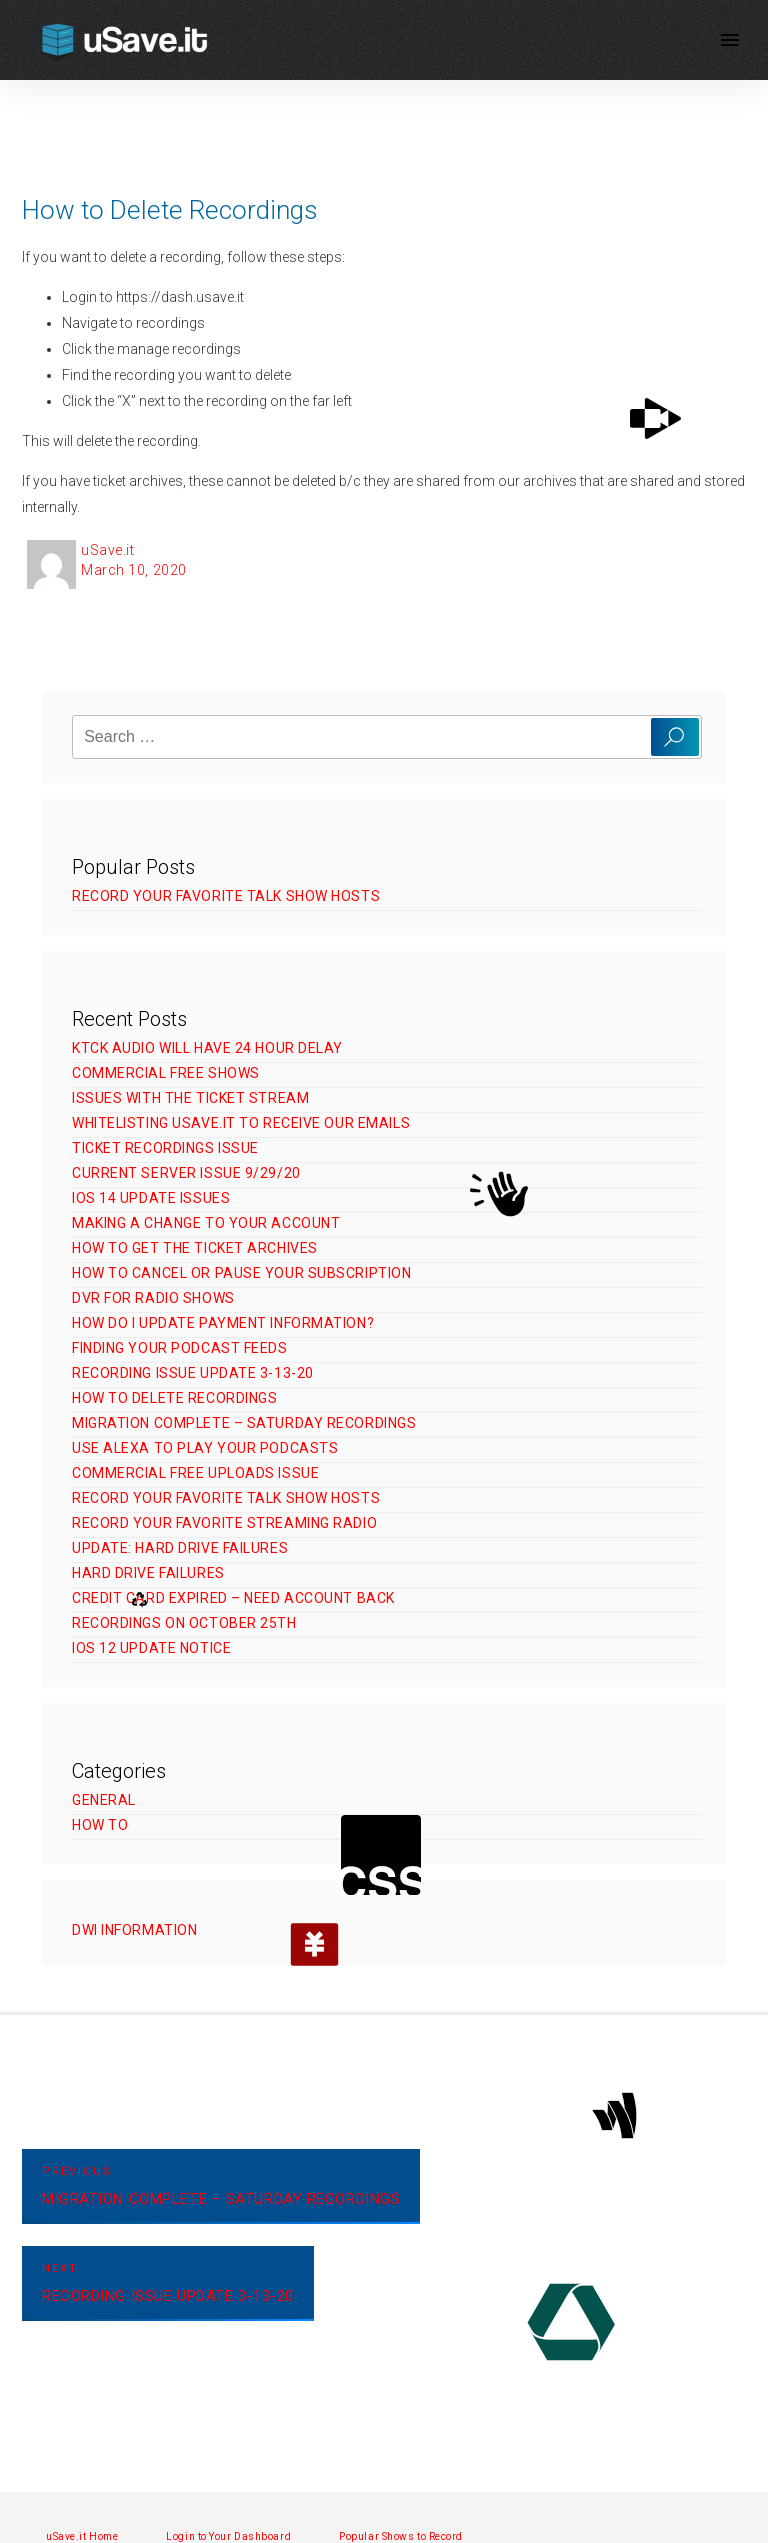  What do you see at coordinates (139, 1599) in the screenshot?
I see `indicates recyclable item or material` at bounding box center [139, 1599].